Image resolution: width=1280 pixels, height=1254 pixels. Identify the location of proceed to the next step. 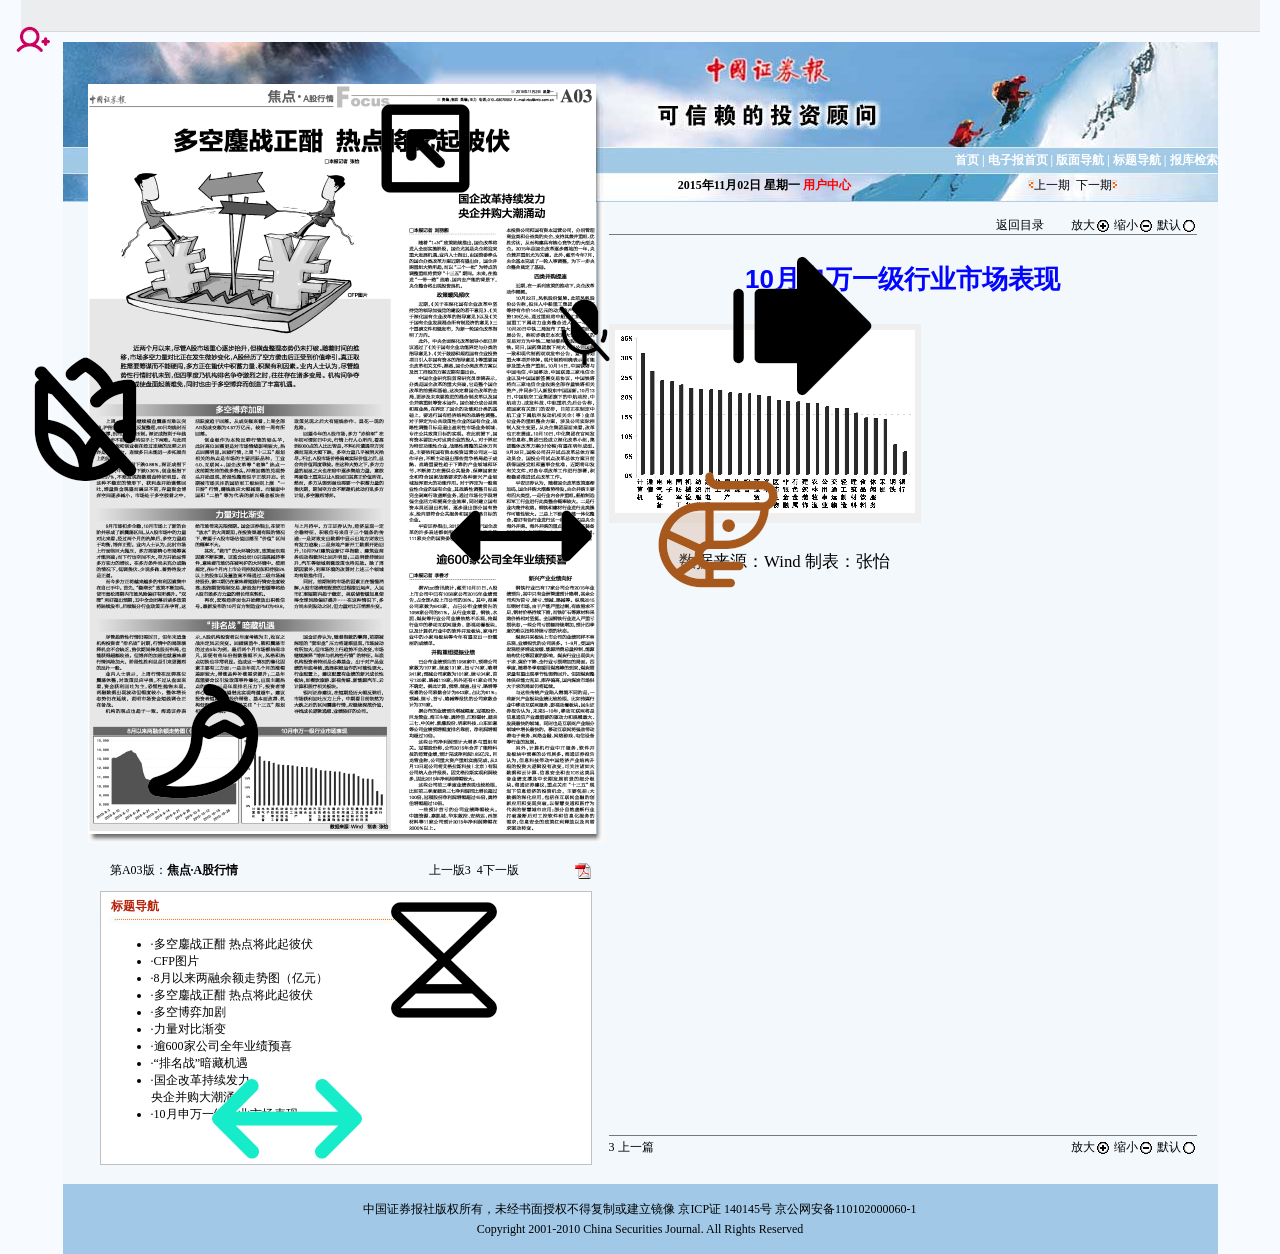
(797, 326).